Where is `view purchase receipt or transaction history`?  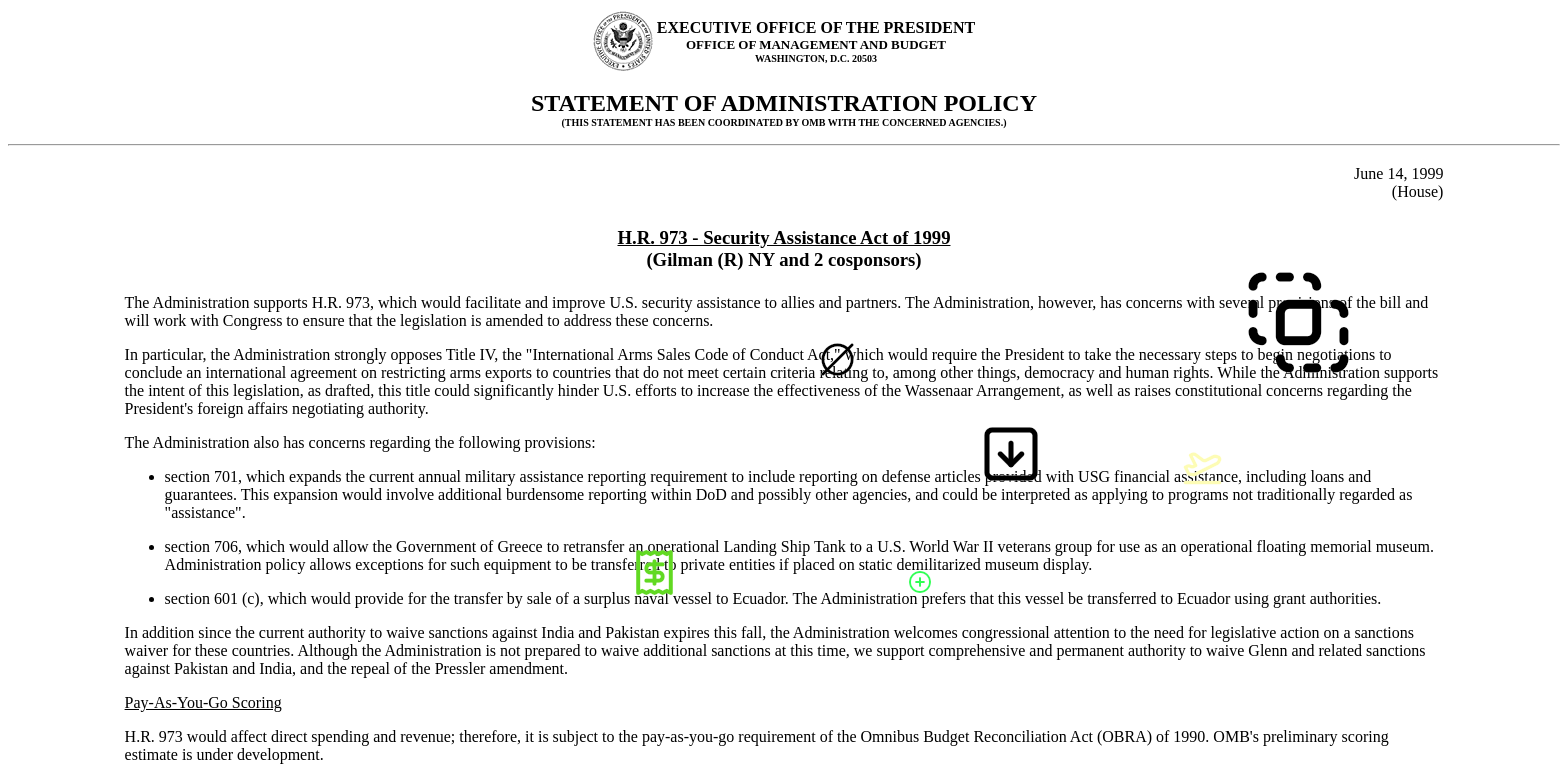
view purchase receipt or transaction history is located at coordinates (654, 572).